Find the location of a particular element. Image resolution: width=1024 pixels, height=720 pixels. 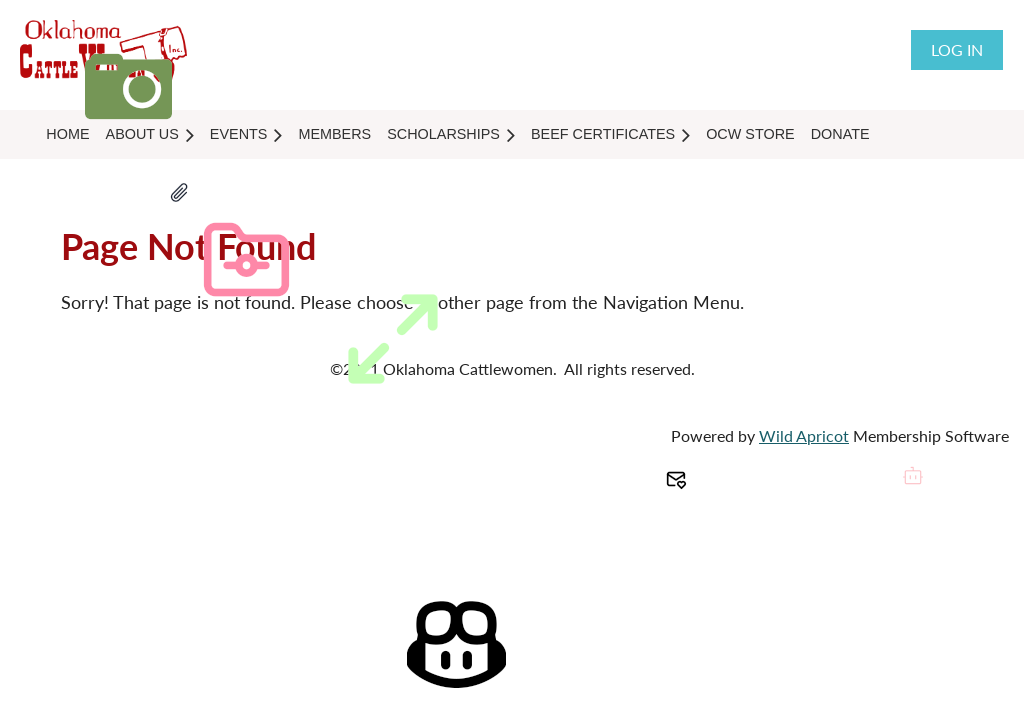

view dependabot alerts and automated dependency updates is located at coordinates (913, 476).